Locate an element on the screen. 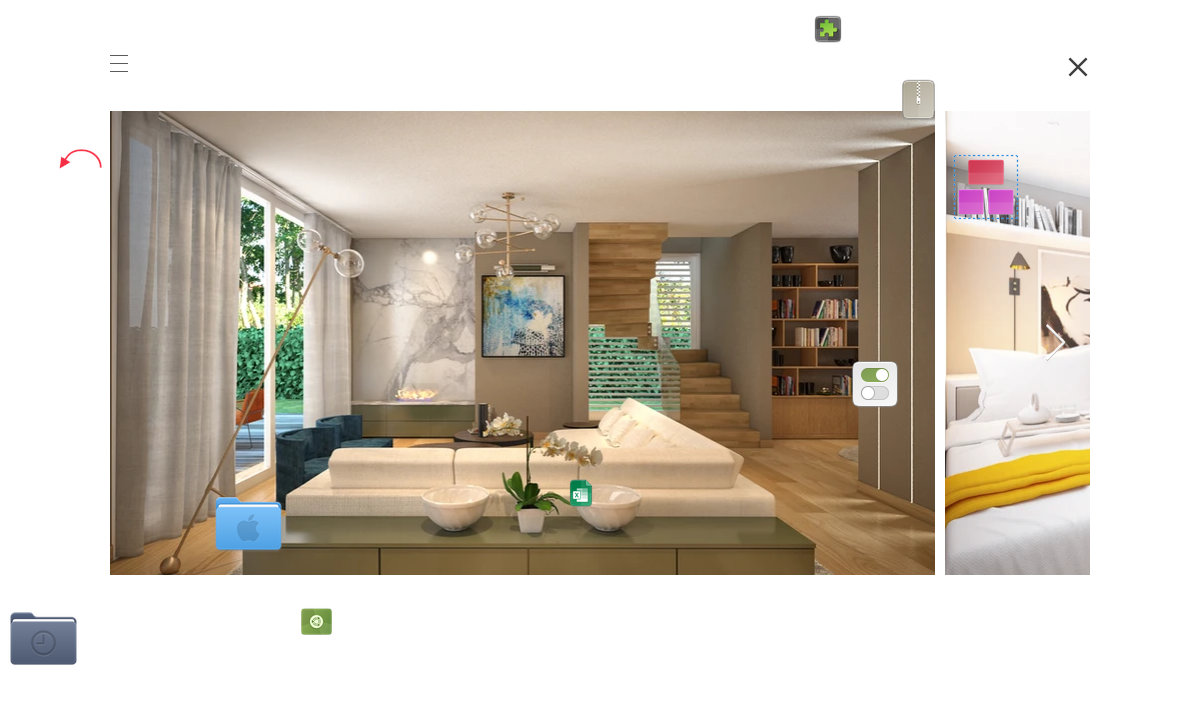 Image resolution: width=1200 pixels, height=720 pixels. open gnome tweaks to customize system settings is located at coordinates (875, 384).